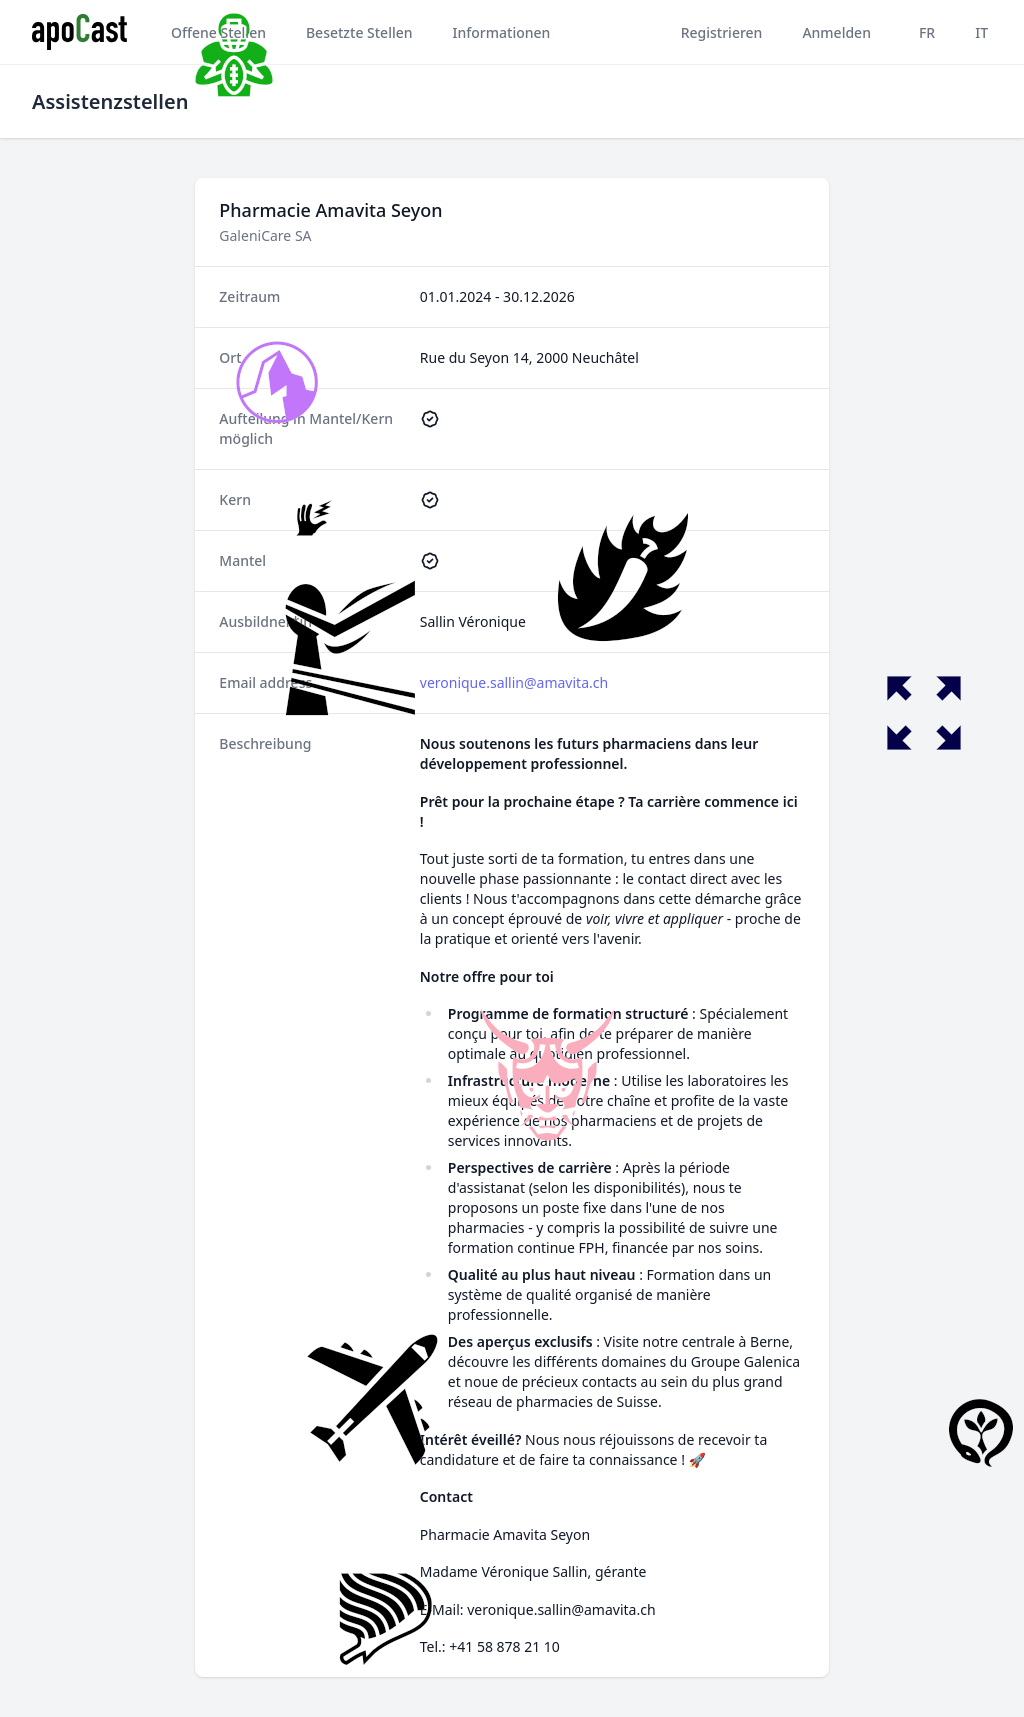 This screenshot has width=1024, height=1717. I want to click on activate wave attack ability, so click(385, 1619).